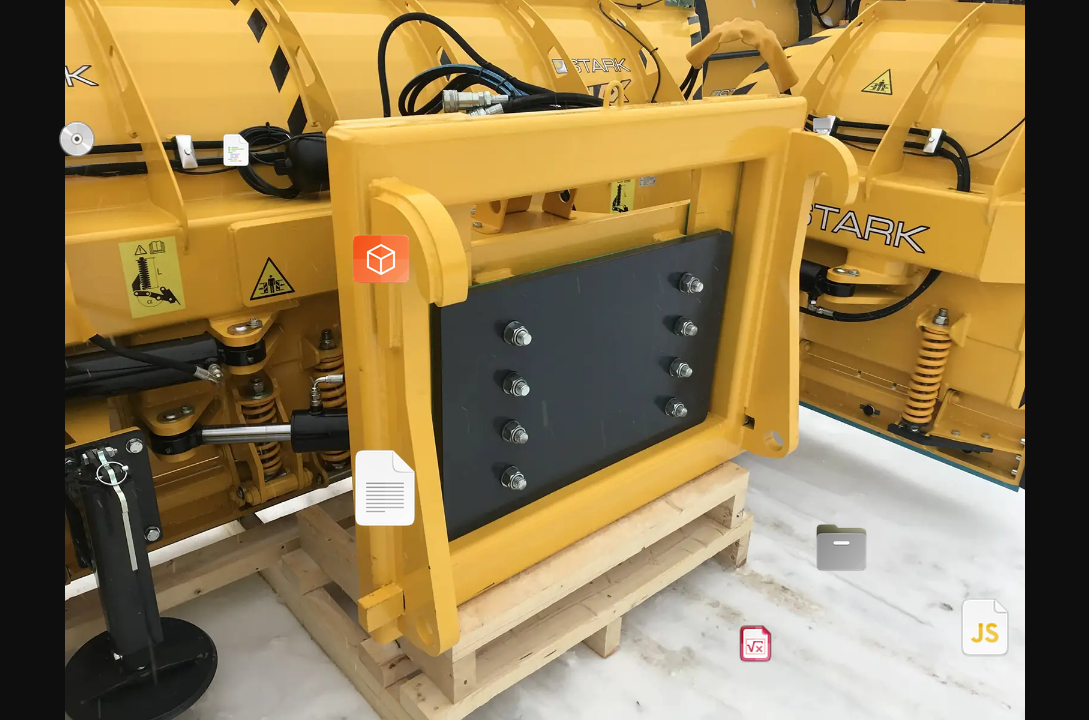 This screenshot has height=720, width=1089. Describe the element at coordinates (841, 547) in the screenshot. I see `open the Nautilus file manager` at that location.